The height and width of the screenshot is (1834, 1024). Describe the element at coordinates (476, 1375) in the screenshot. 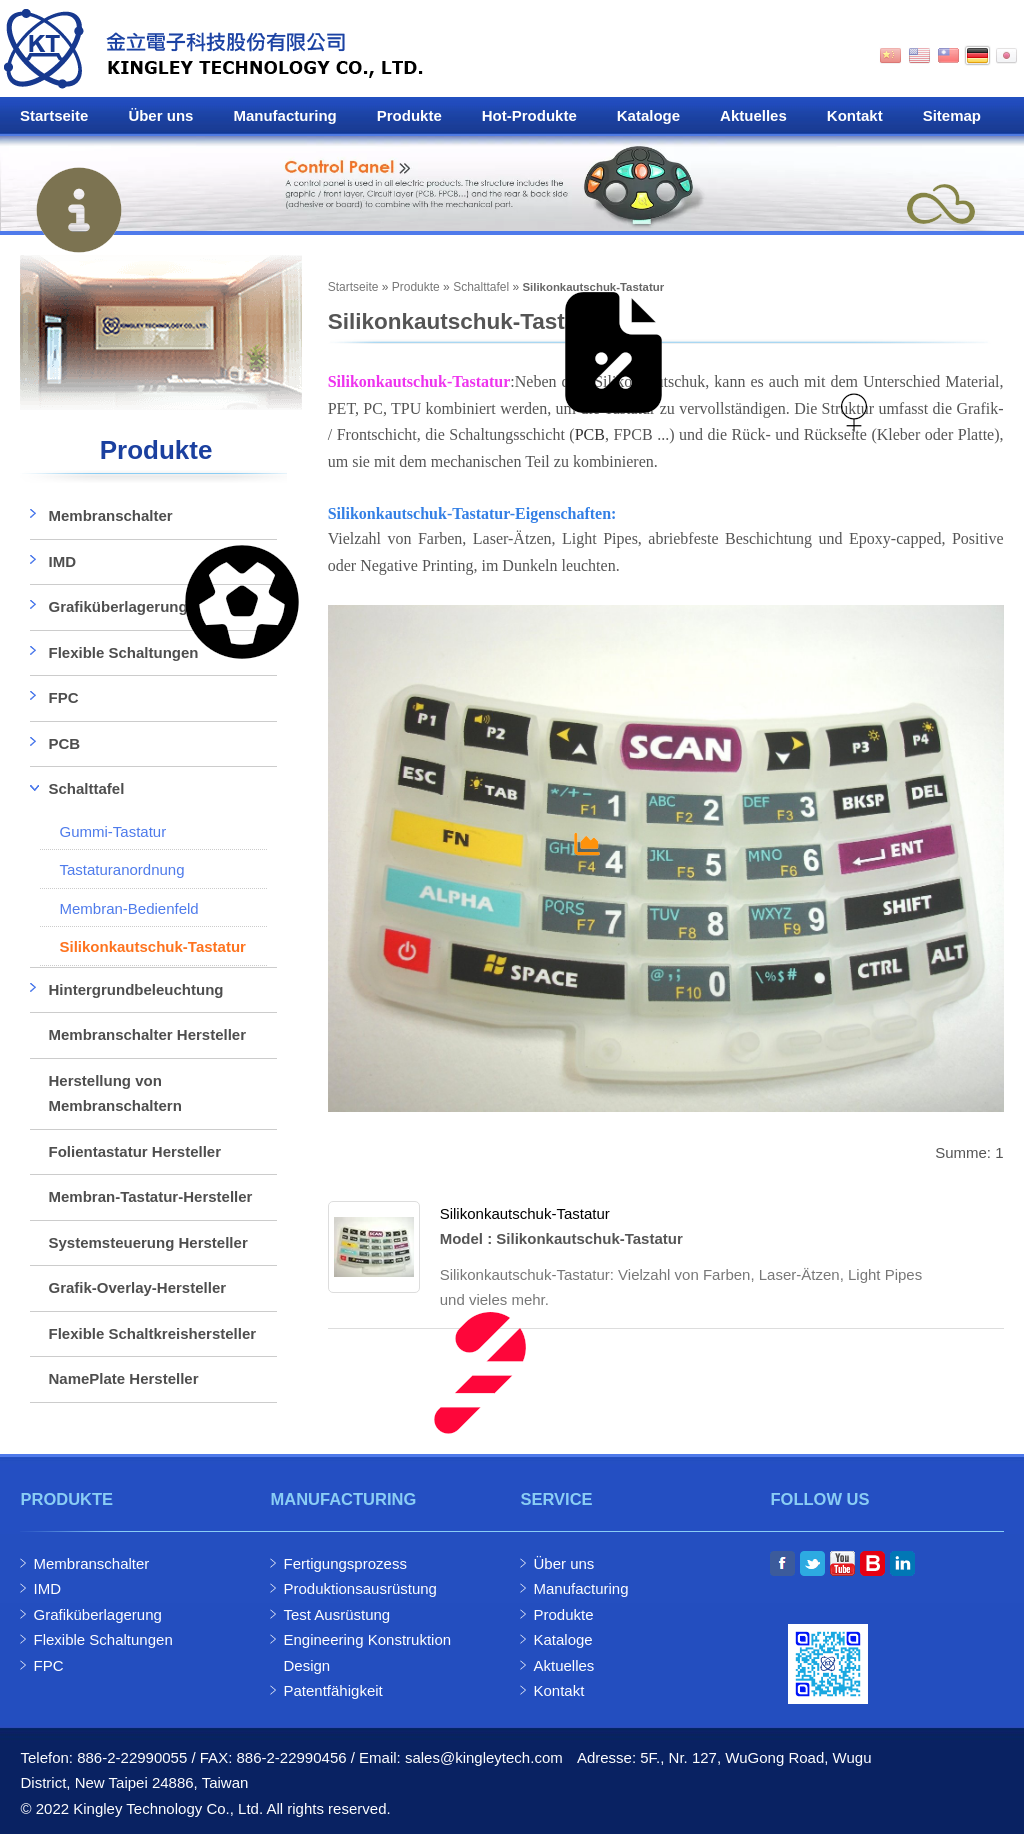

I see `indicates holiday or seasonal content` at that location.